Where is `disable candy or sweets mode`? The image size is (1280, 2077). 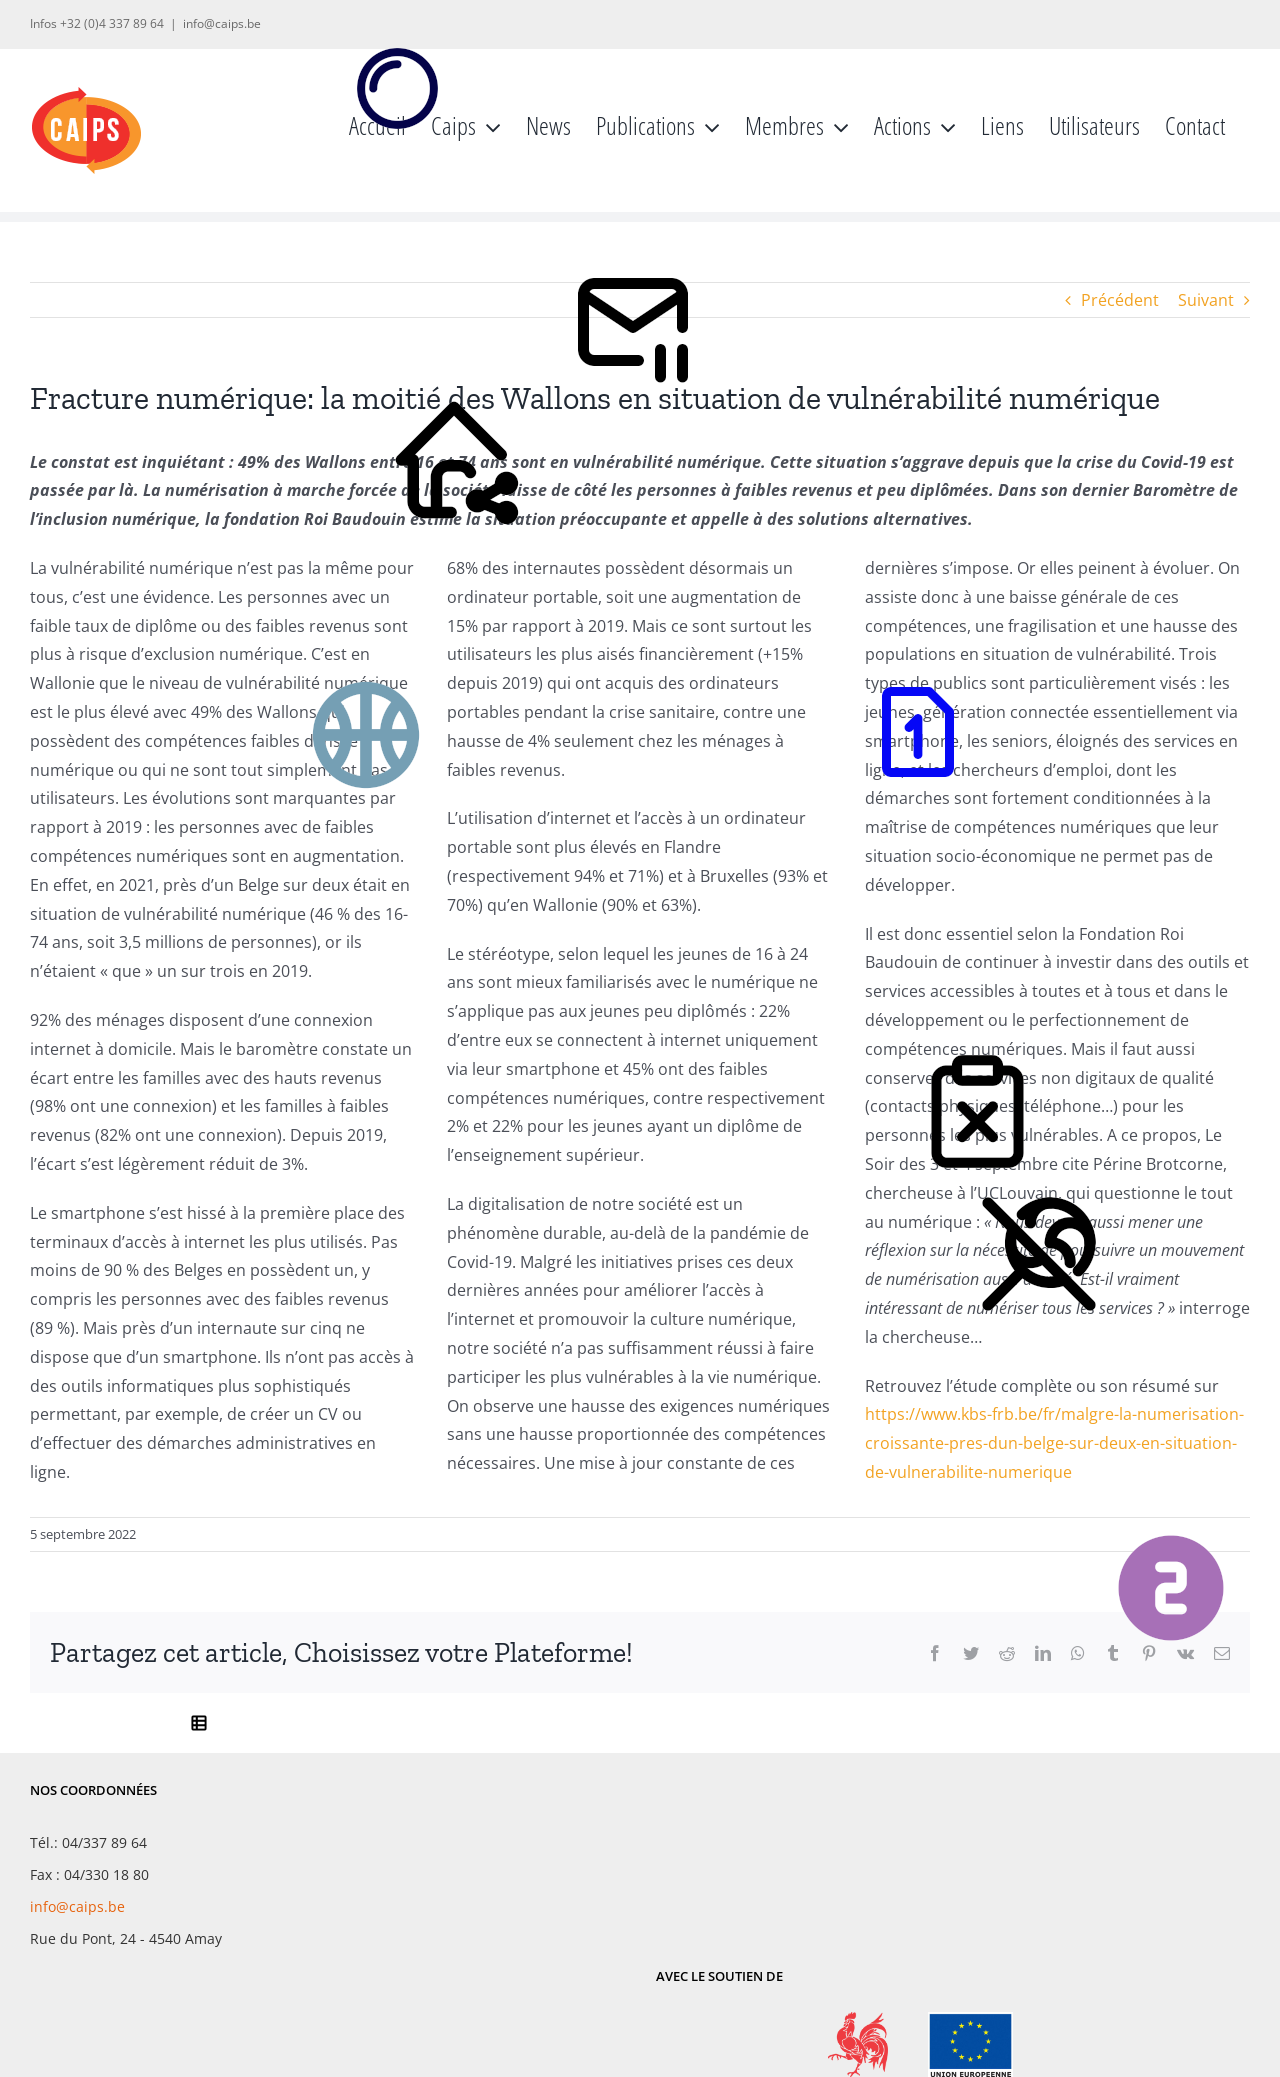
disable candy or sweets mode is located at coordinates (1039, 1254).